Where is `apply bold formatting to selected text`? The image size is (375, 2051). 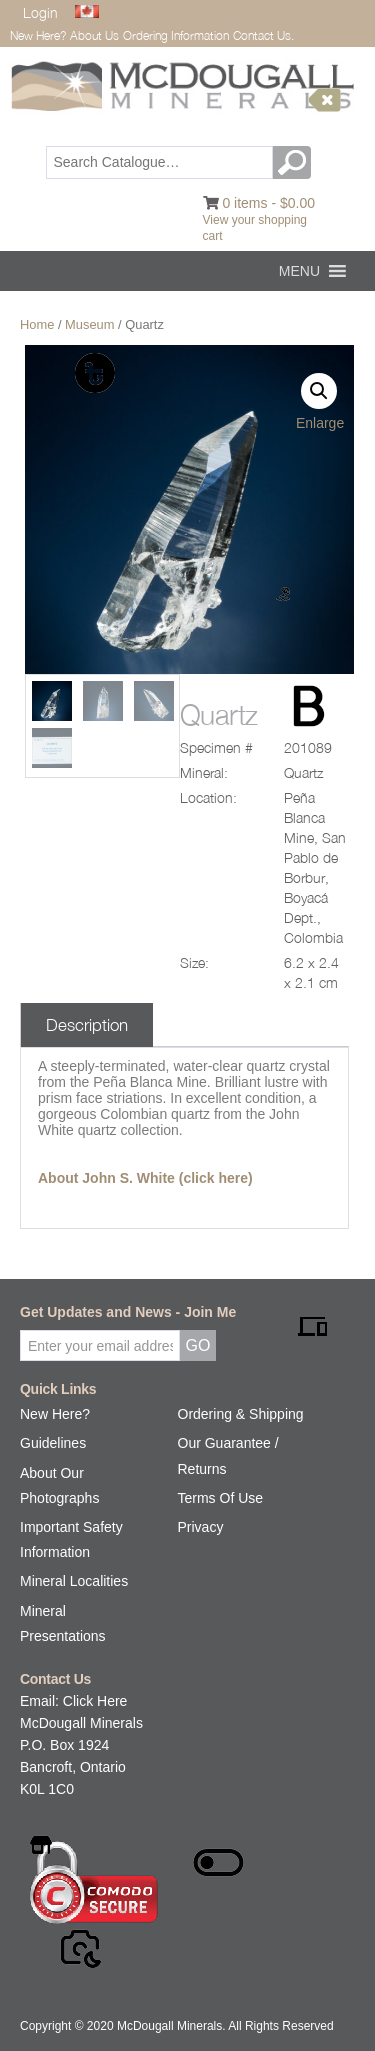 apply bold formatting to selected text is located at coordinates (309, 706).